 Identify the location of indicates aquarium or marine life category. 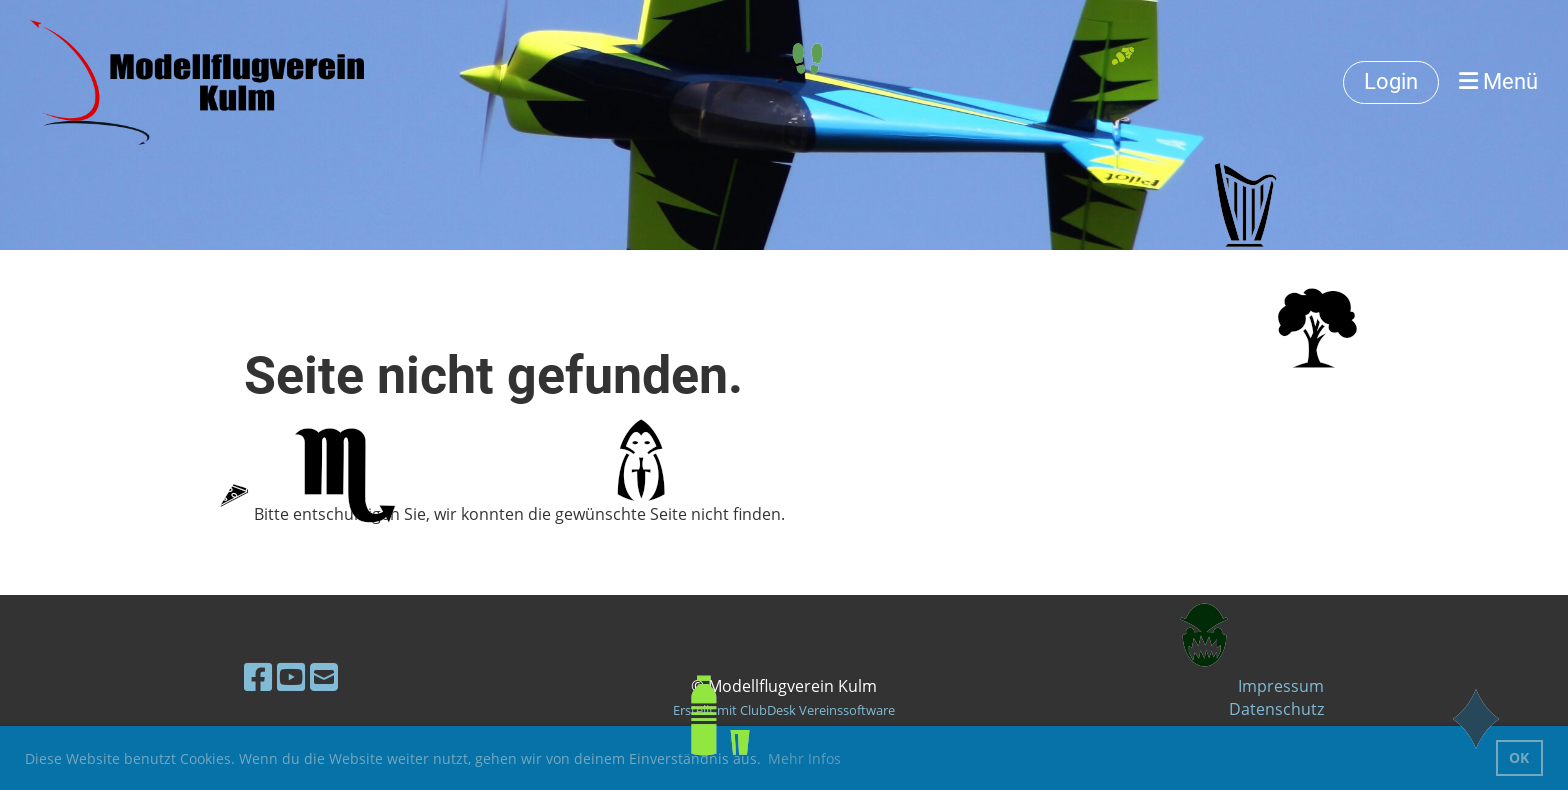
(1123, 56).